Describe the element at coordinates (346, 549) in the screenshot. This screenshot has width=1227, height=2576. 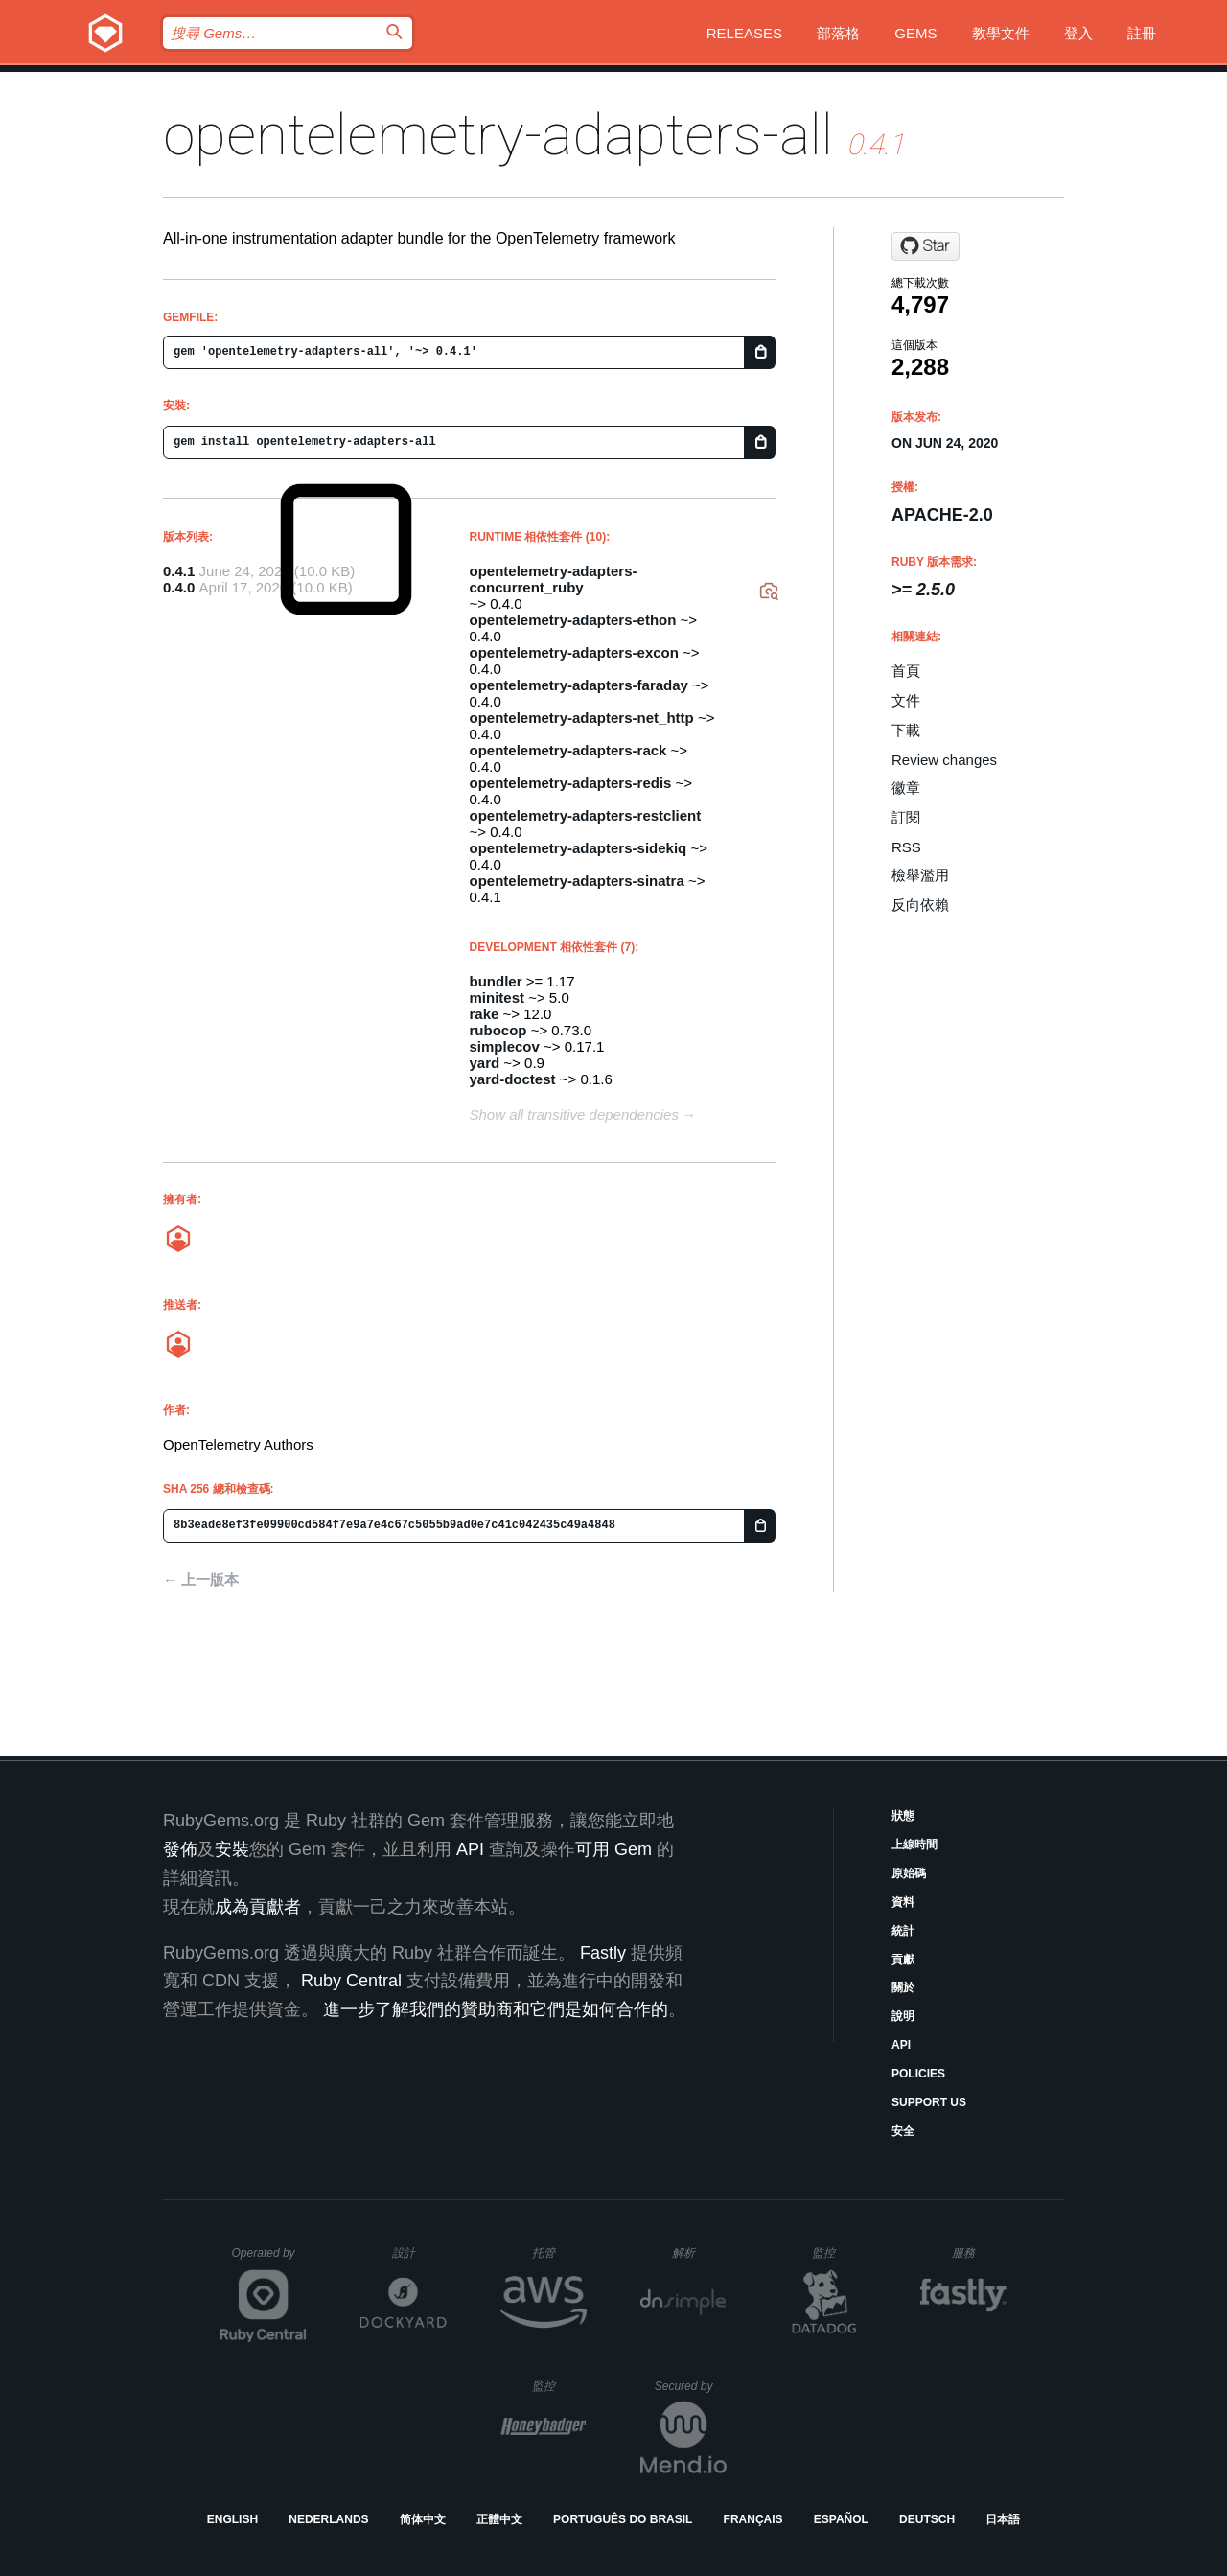
I see `unchecked checkbox or selection state` at that location.